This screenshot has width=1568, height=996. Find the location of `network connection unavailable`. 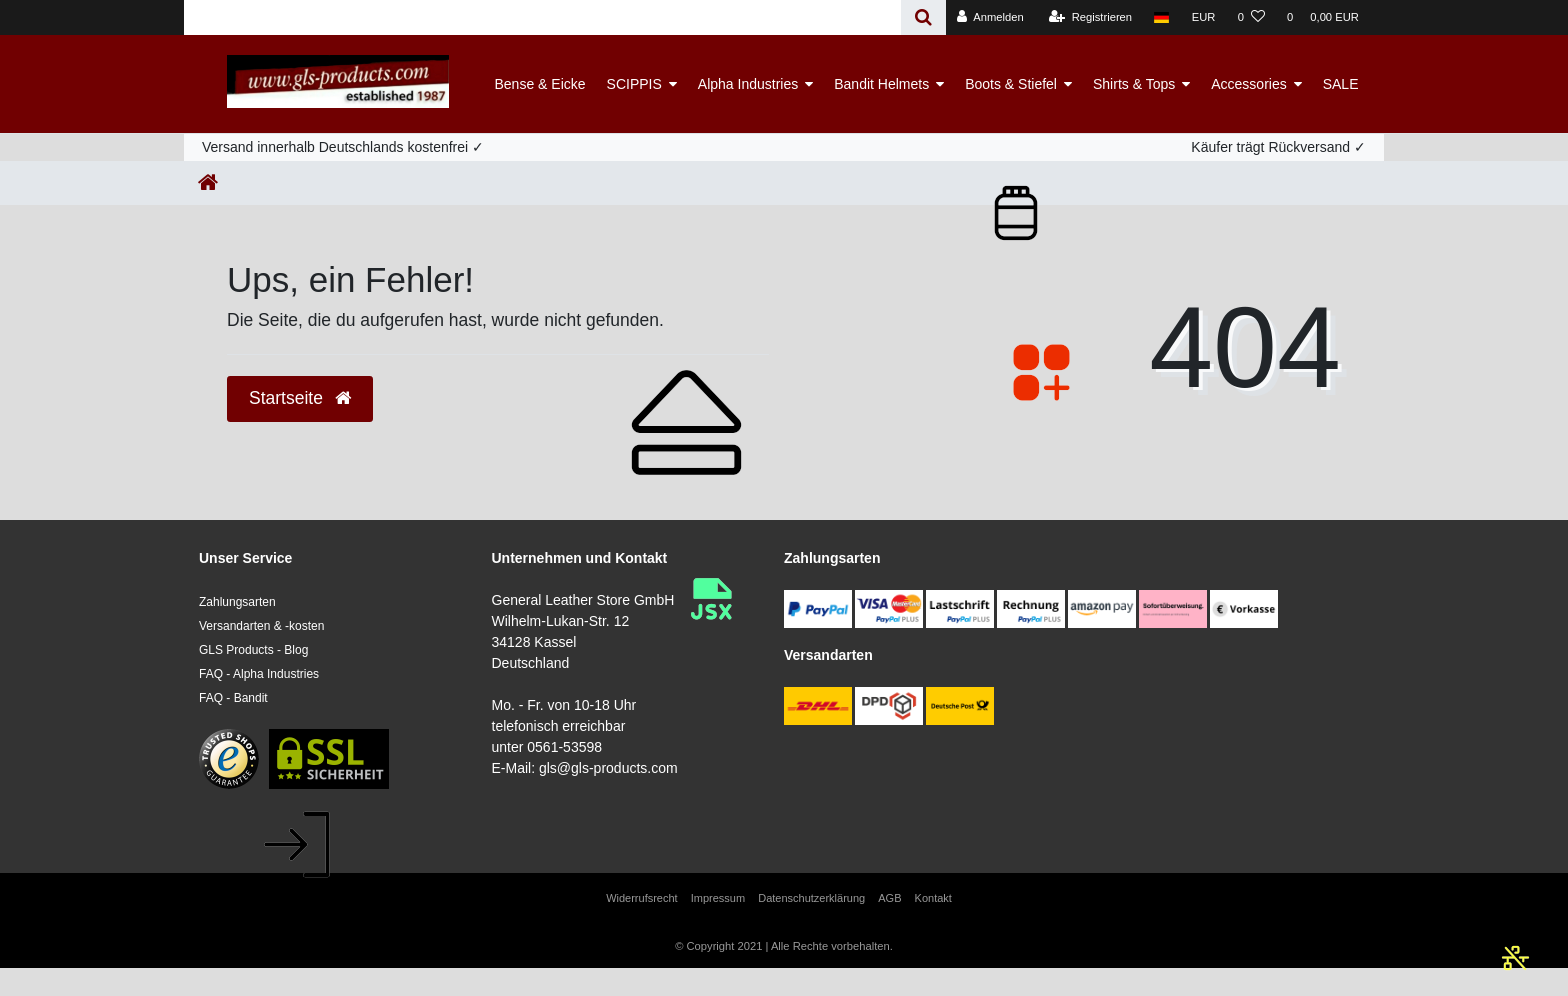

network connection unavailable is located at coordinates (1515, 958).